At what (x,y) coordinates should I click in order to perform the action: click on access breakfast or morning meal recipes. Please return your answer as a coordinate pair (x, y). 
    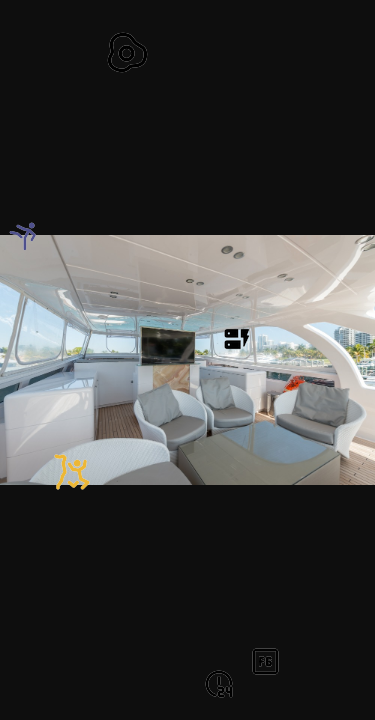
    Looking at the image, I should click on (127, 52).